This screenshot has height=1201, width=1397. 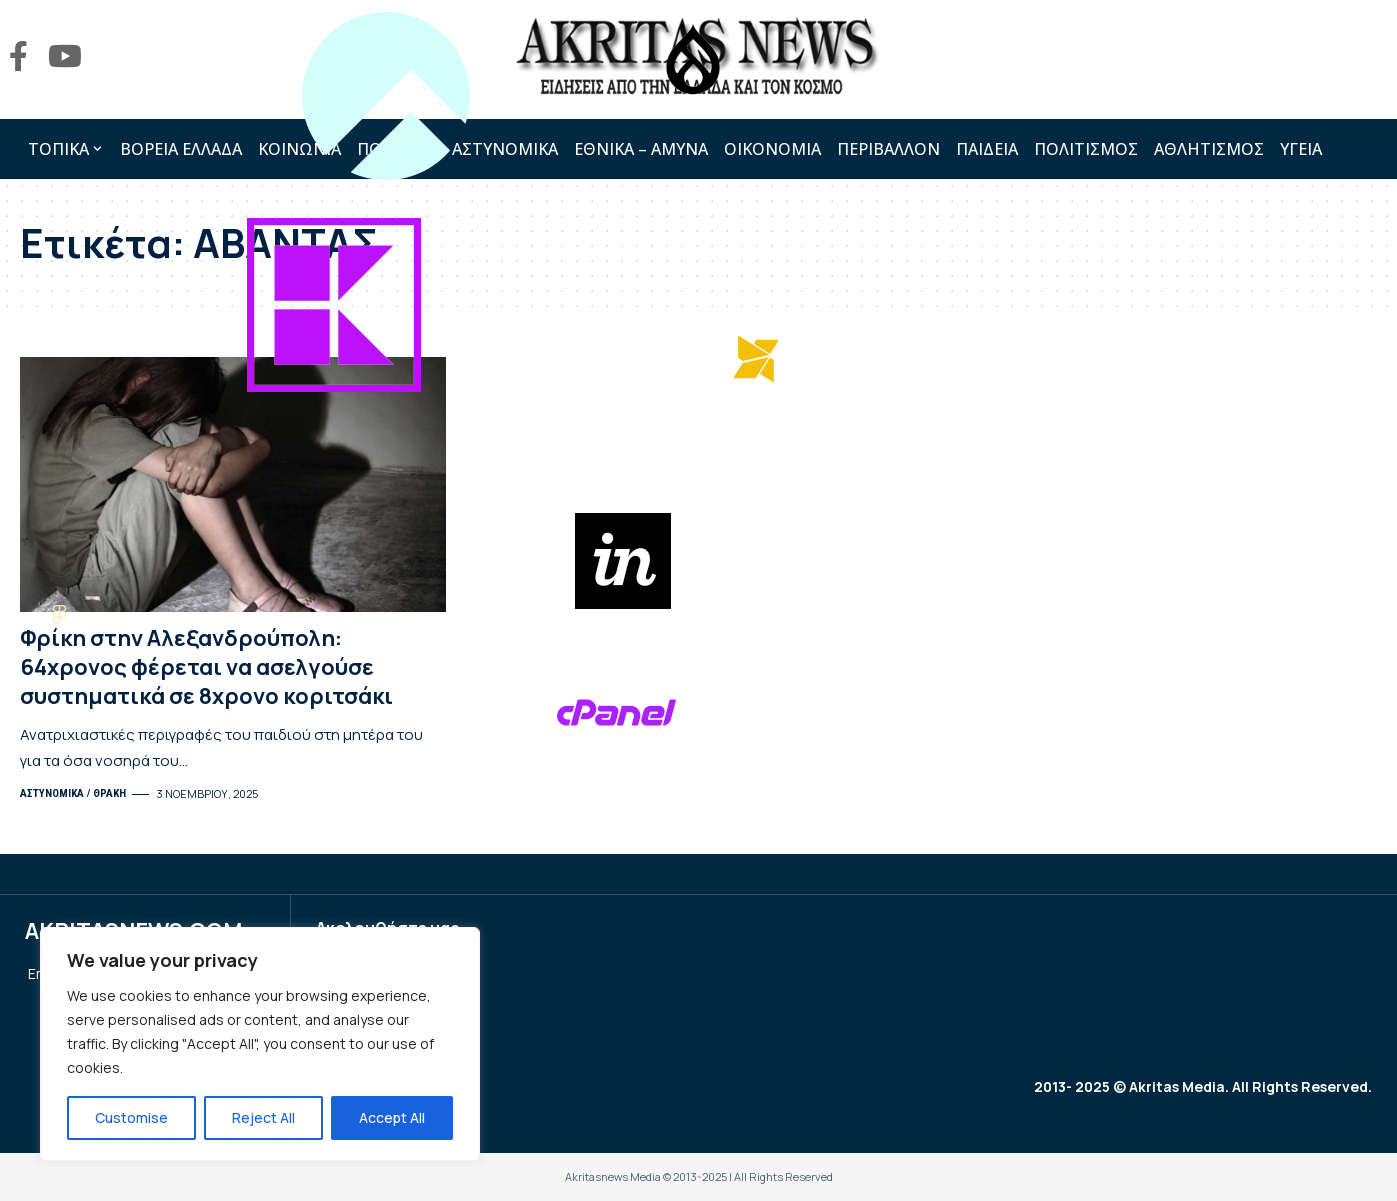 I want to click on drupal content management system logo, so click(x=693, y=59).